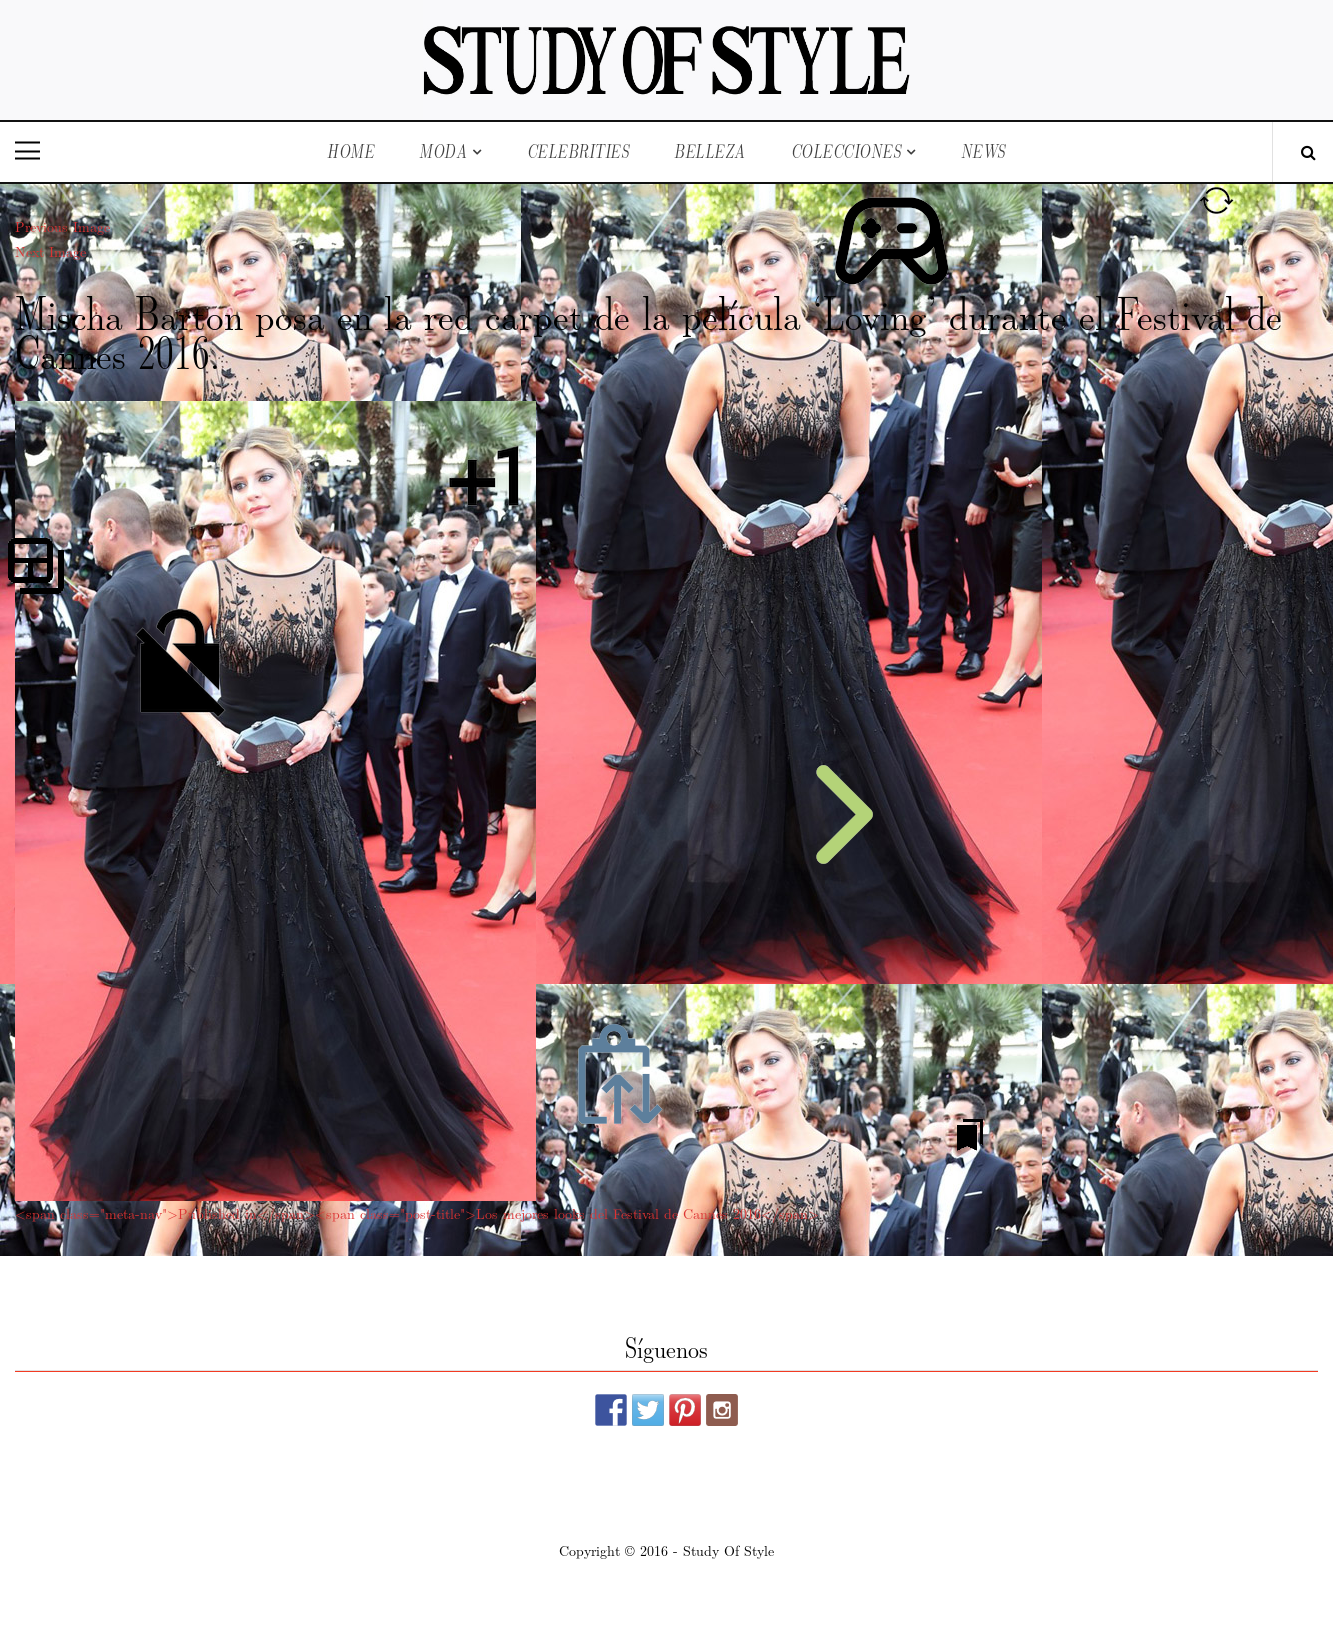 This screenshot has height=1643, width=1333. What do you see at coordinates (614, 1074) in the screenshot?
I see `copy to clipboard` at bounding box center [614, 1074].